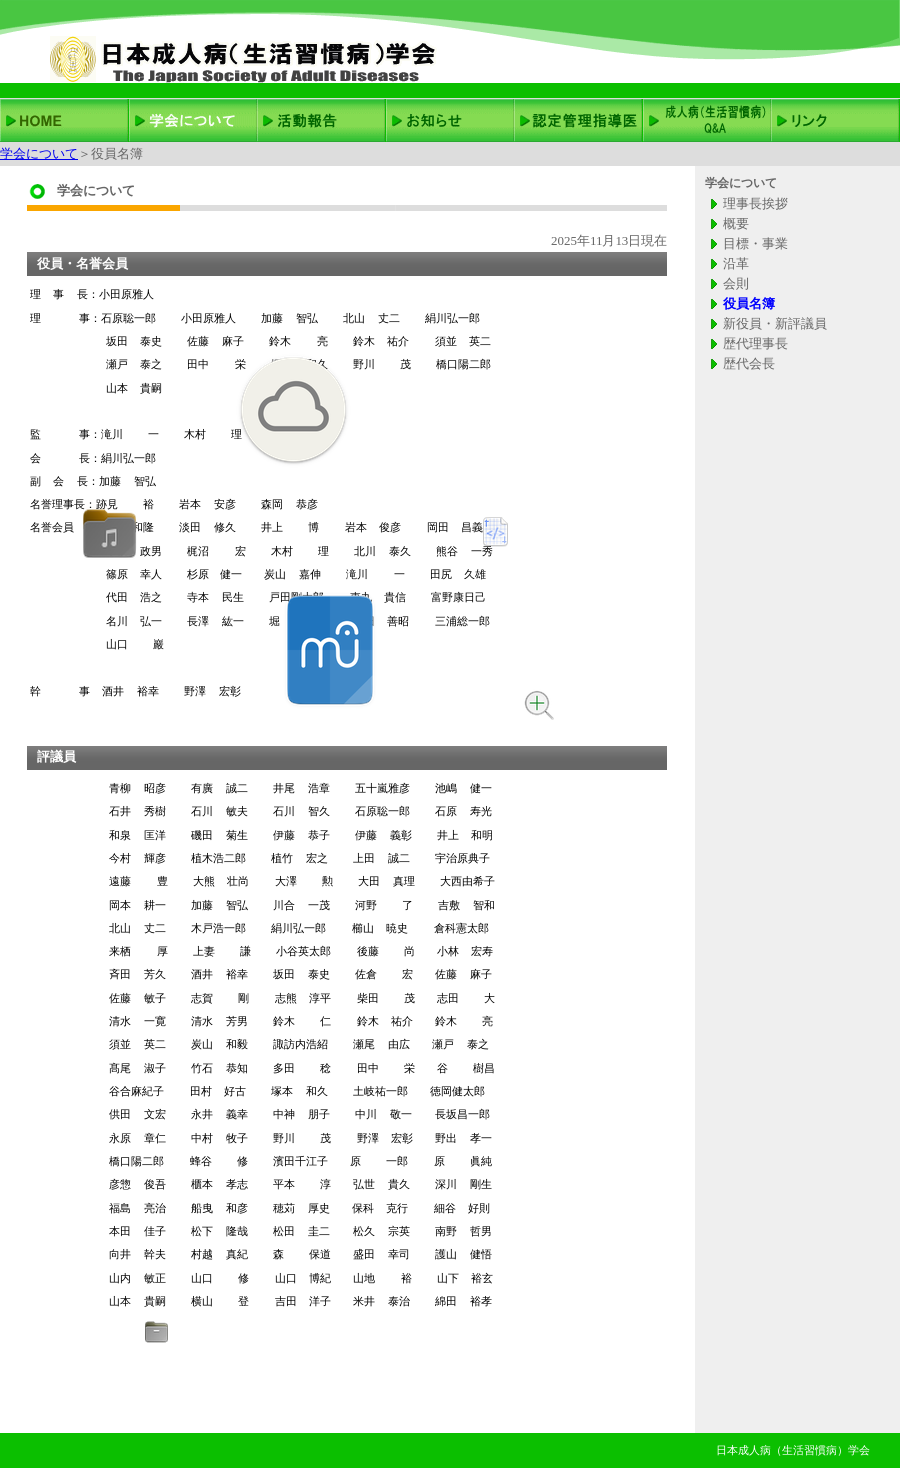 This screenshot has width=900, height=1468. I want to click on open a MuseScore 3 music notation file, so click(330, 650).